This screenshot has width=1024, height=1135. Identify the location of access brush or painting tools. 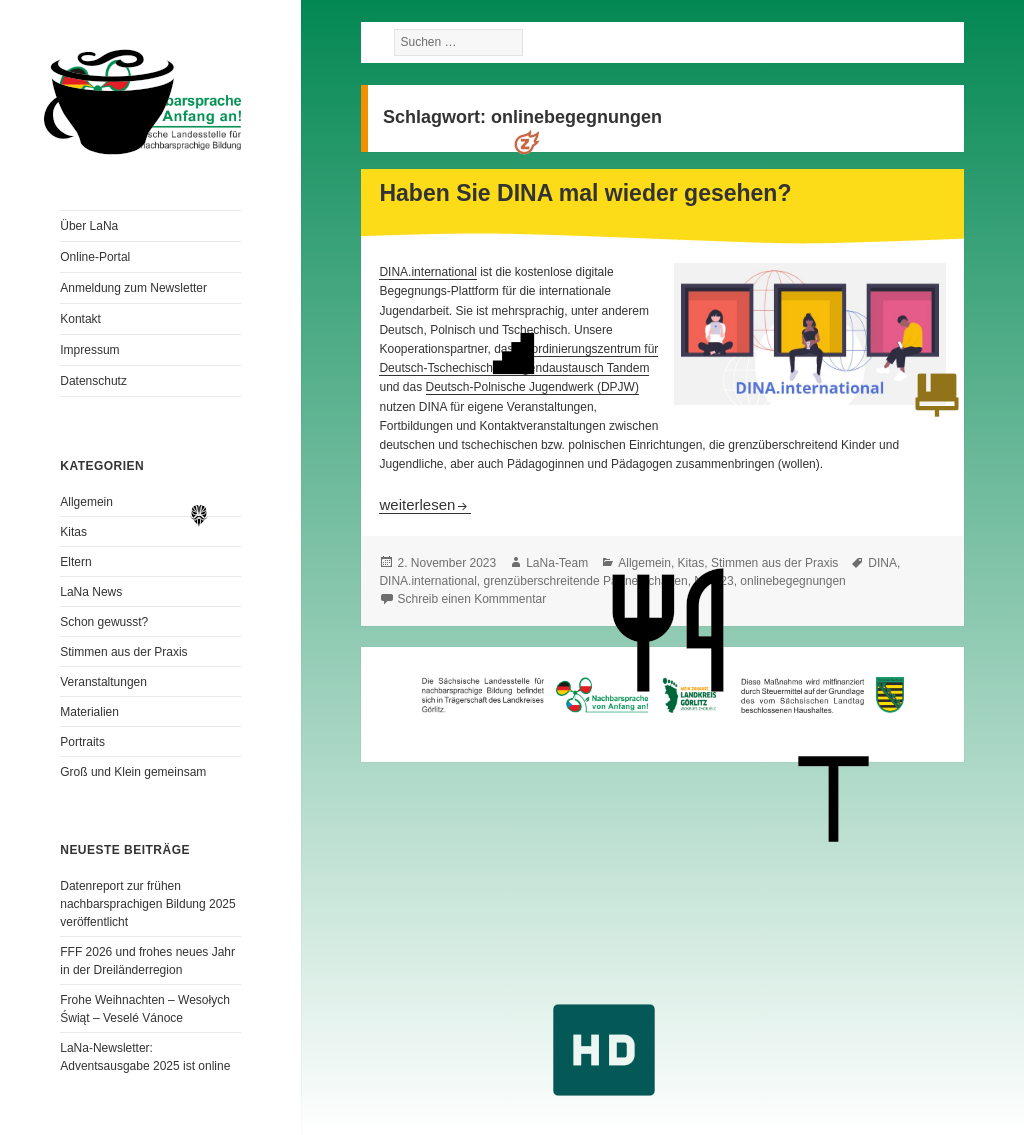
(937, 393).